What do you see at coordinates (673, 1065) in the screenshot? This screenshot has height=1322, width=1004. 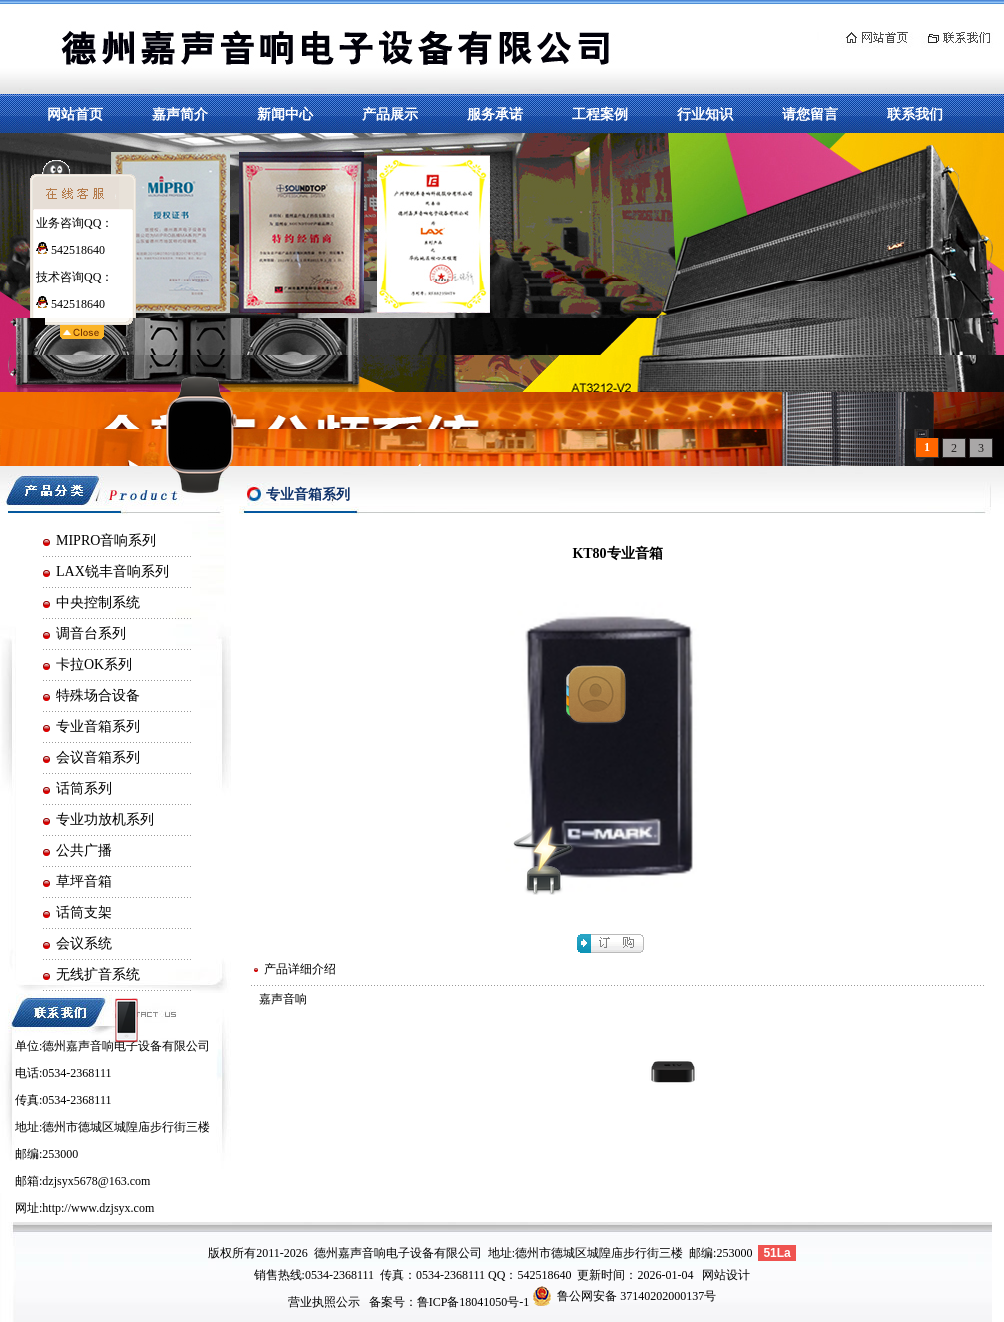 I see `apple tv device icon` at bounding box center [673, 1065].